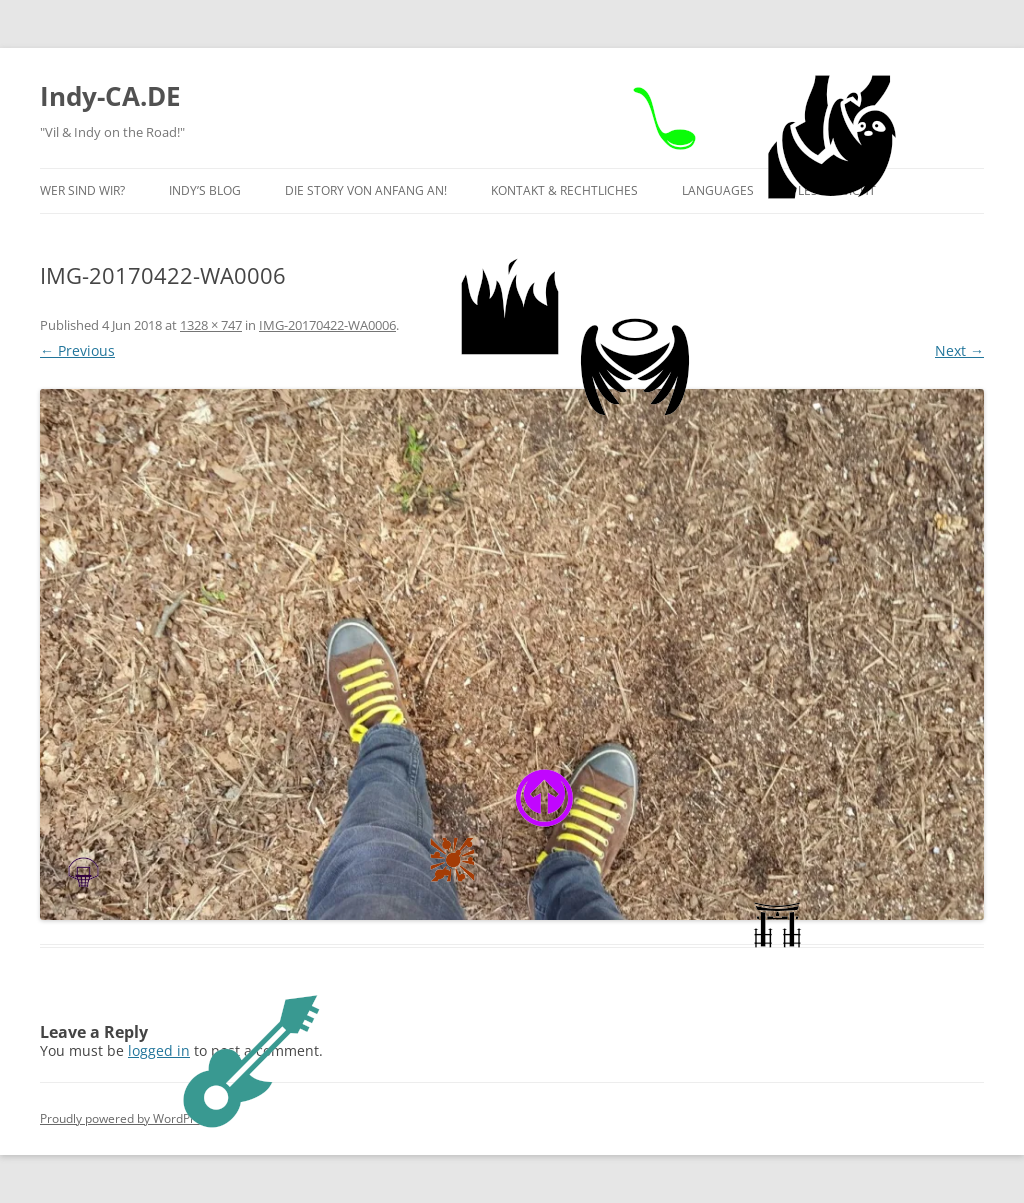 The height and width of the screenshot is (1203, 1024). Describe the element at coordinates (634, 371) in the screenshot. I see `select angel costume or outfit` at that location.